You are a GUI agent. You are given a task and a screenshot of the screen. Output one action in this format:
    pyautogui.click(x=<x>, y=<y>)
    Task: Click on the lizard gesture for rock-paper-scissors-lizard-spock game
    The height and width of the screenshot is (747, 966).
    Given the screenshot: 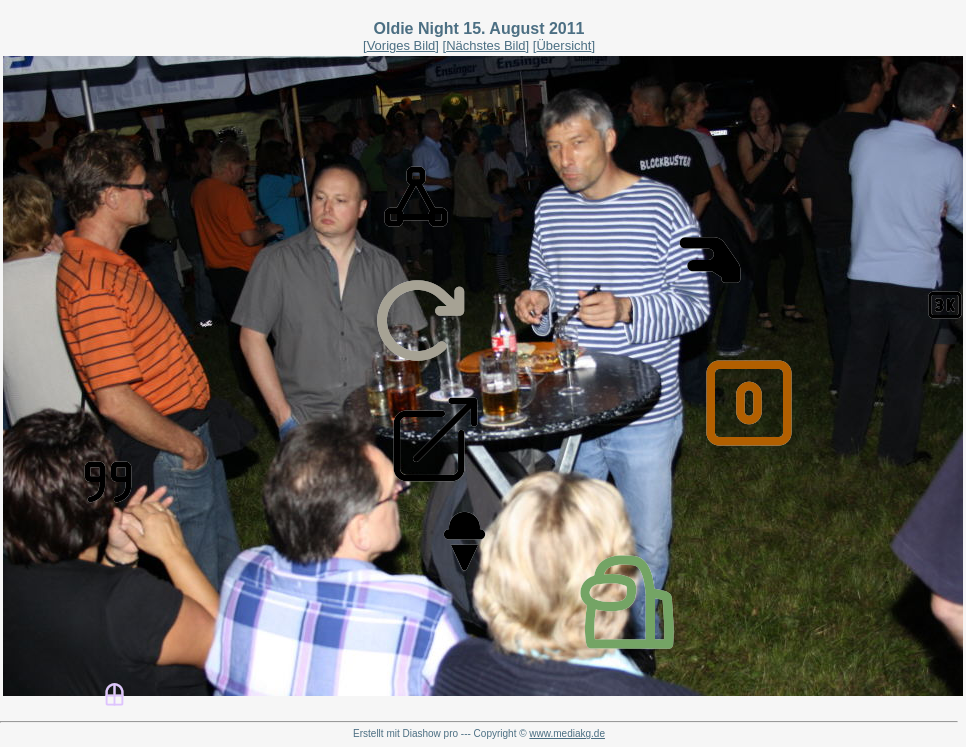 What is the action you would take?
    pyautogui.click(x=710, y=260)
    